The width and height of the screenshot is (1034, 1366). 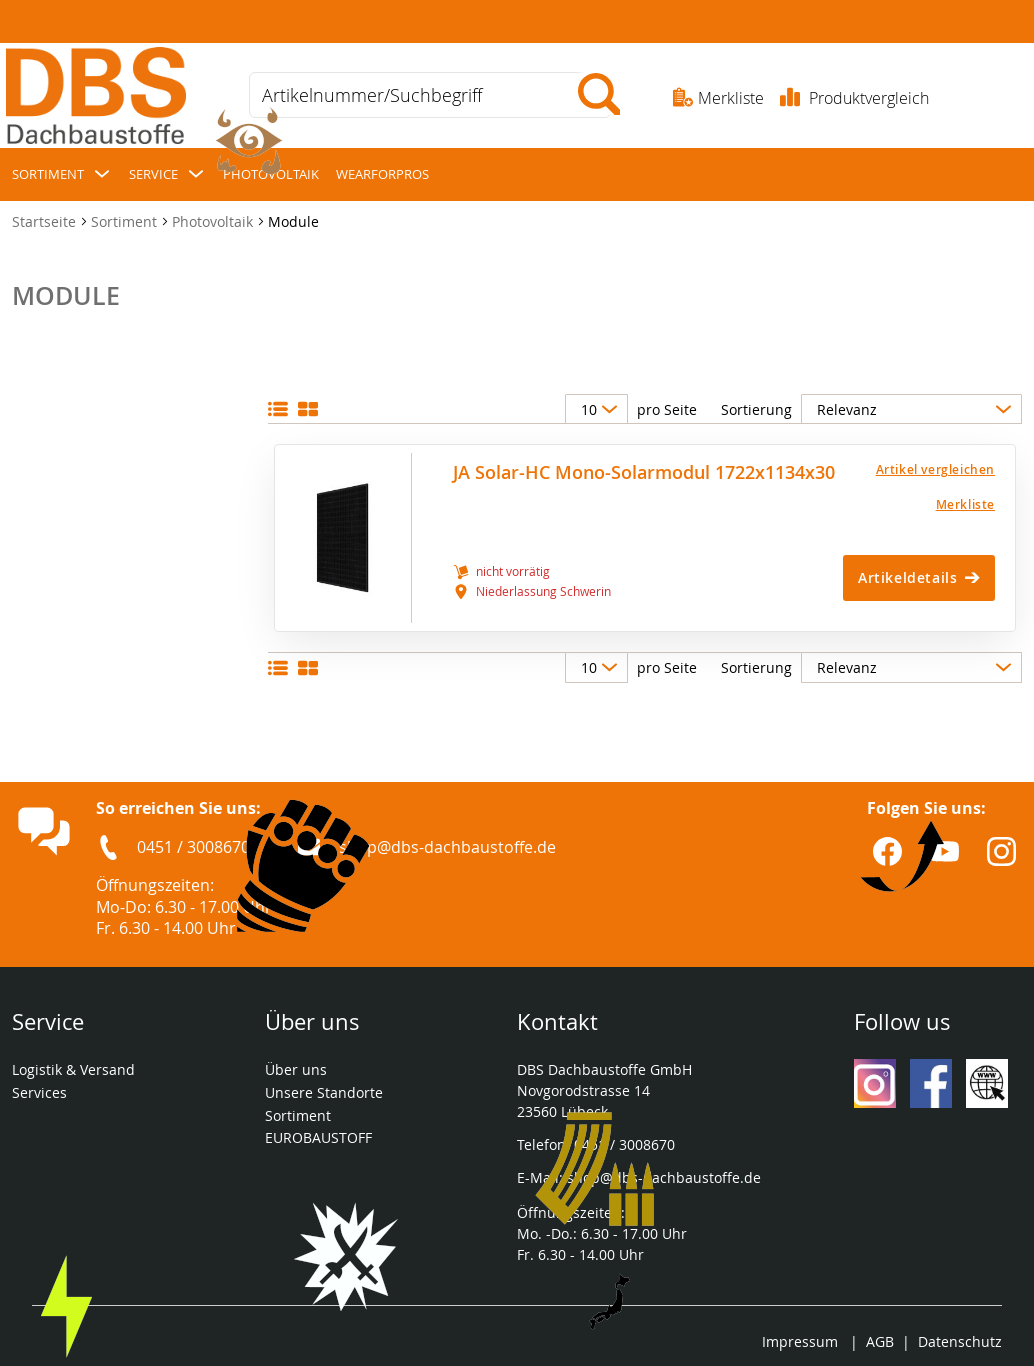 What do you see at coordinates (66, 1306) in the screenshot?
I see `indicates electric or battery power` at bounding box center [66, 1306].